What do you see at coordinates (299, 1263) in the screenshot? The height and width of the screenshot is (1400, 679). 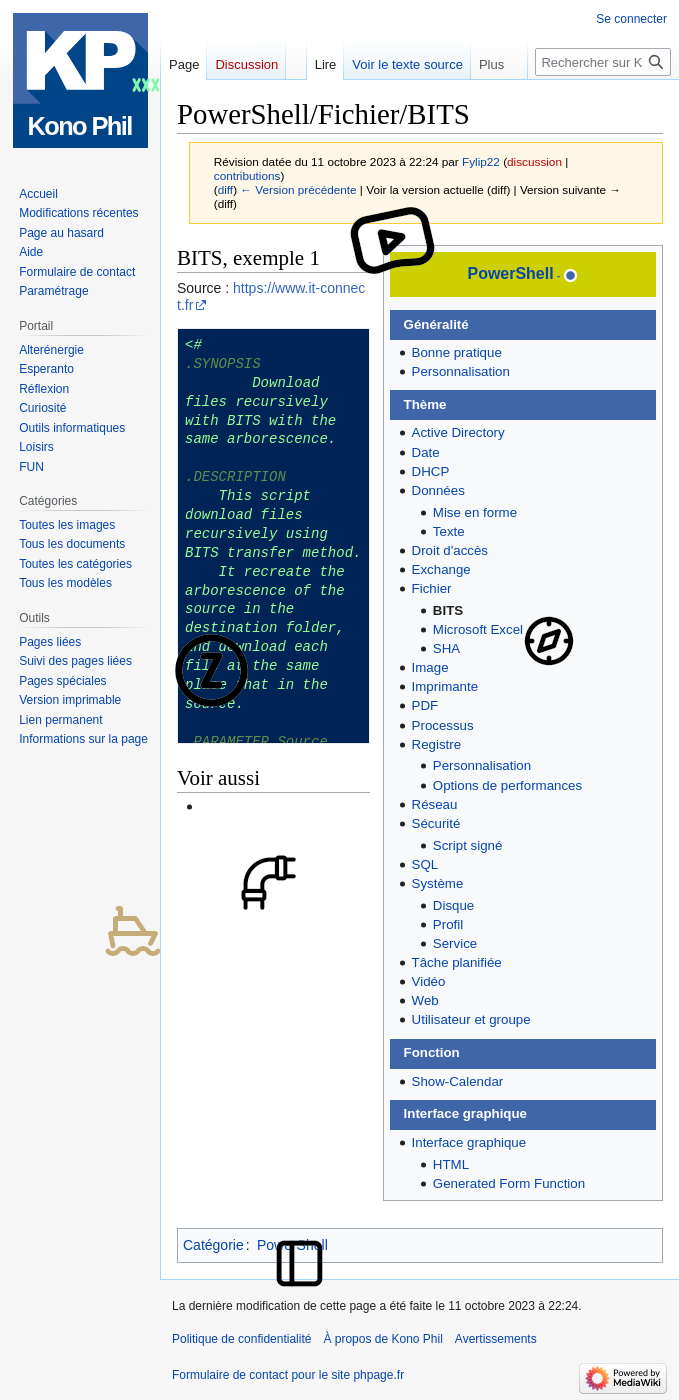 I see `toggle sidebar navigation` at bounding box center [299, 1263].